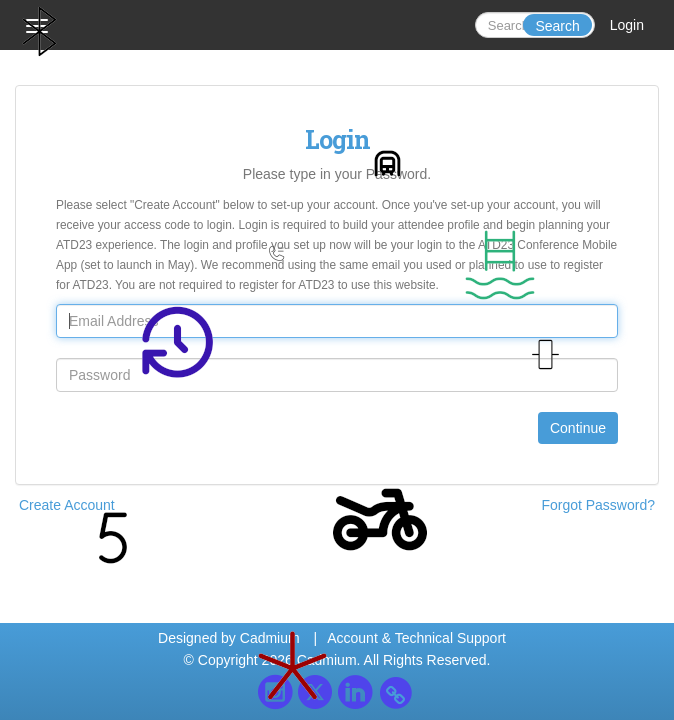 Image resolution: width=674 pixels, height=720 pixels. I want to click on indicates swimming pool amenity available, so click(500, 265).